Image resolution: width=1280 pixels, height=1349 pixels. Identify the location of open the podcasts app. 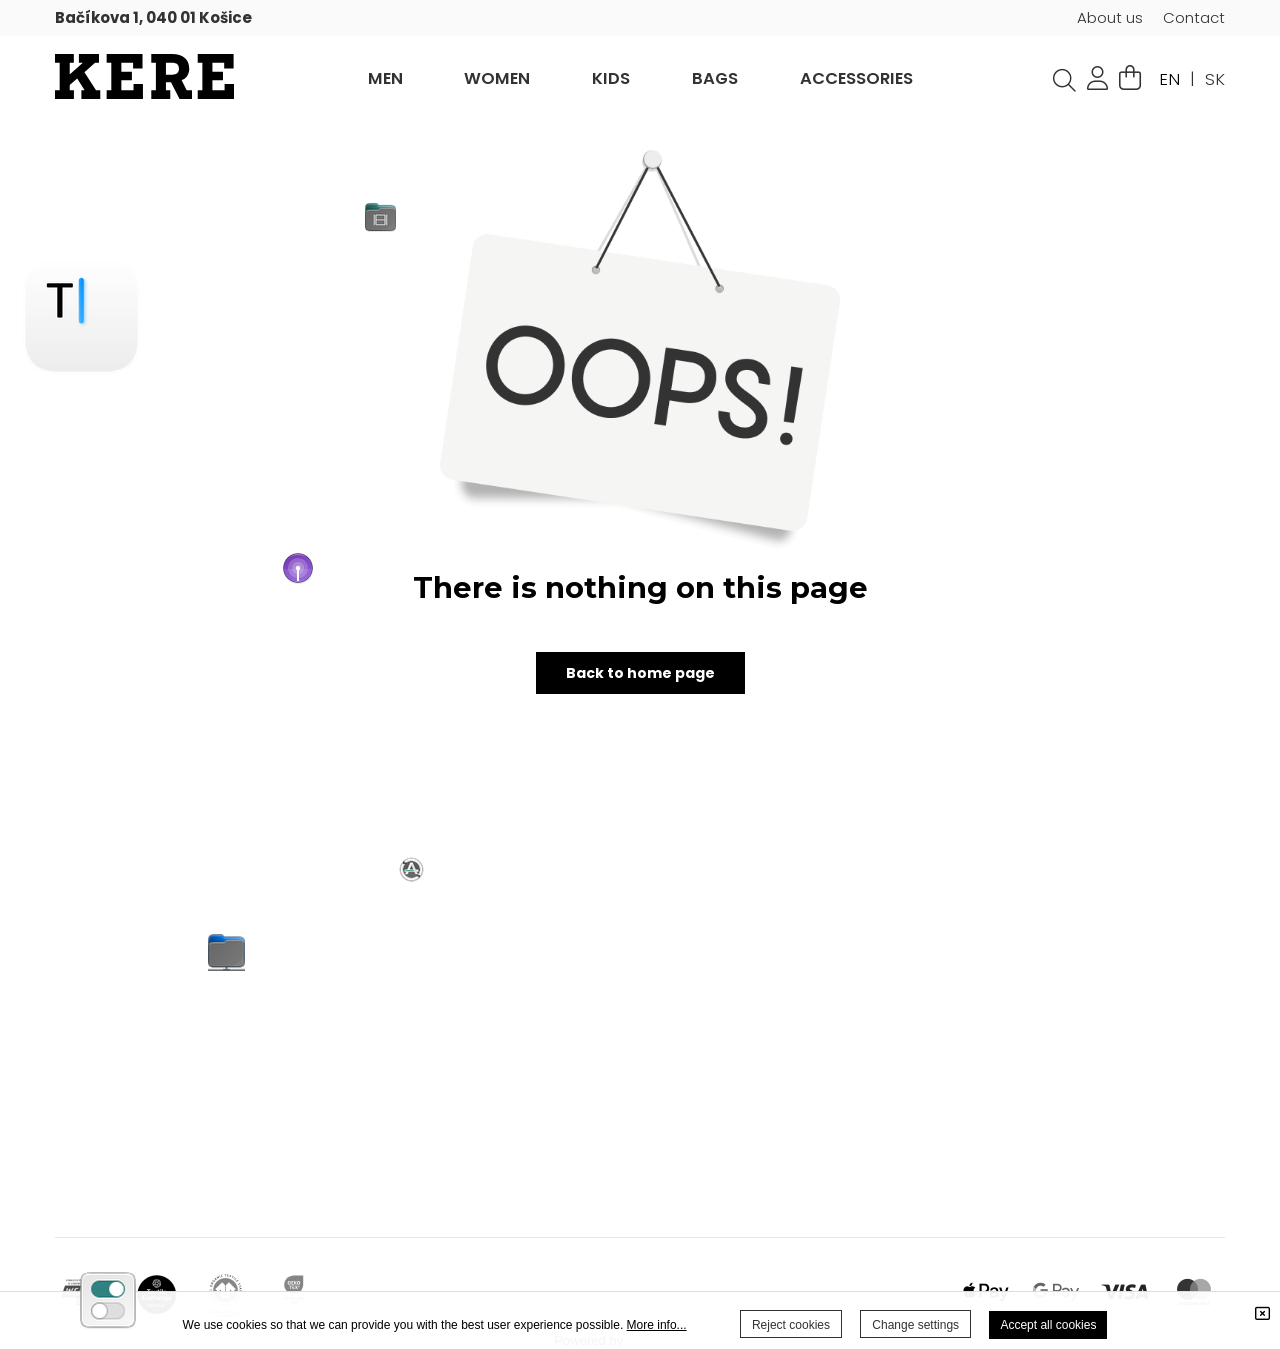
(298, 568).